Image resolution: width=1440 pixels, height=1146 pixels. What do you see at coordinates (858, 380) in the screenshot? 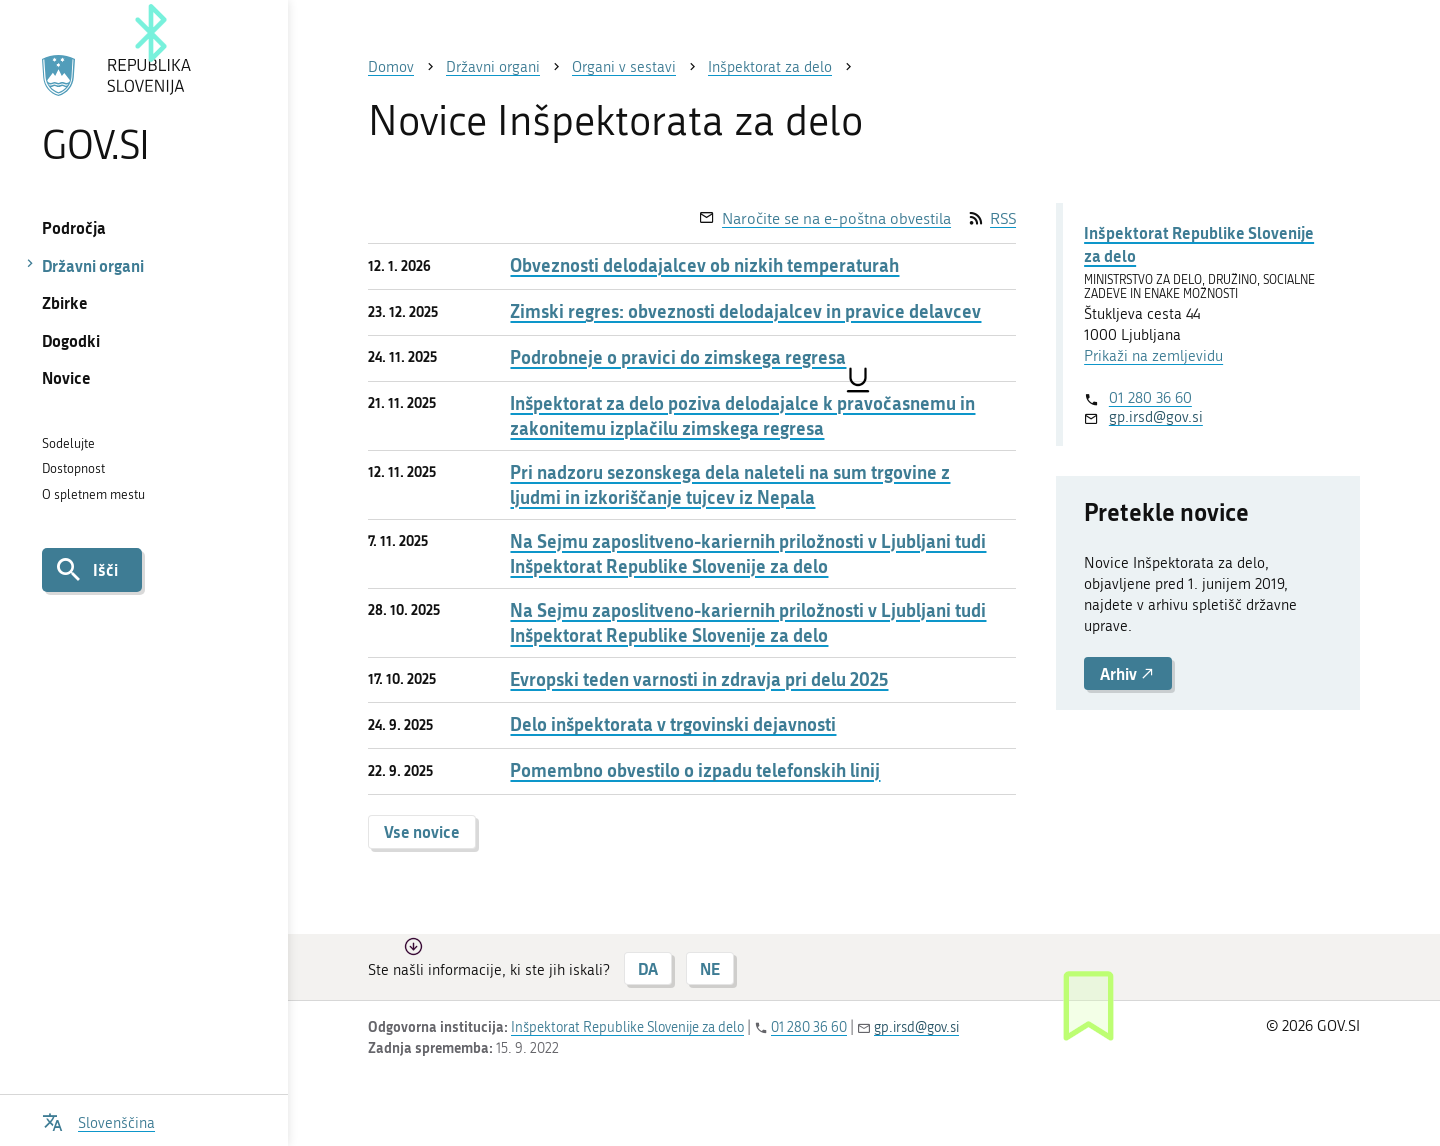
I see `apply underline formatting to selected text` at bounding box center [858, 380].